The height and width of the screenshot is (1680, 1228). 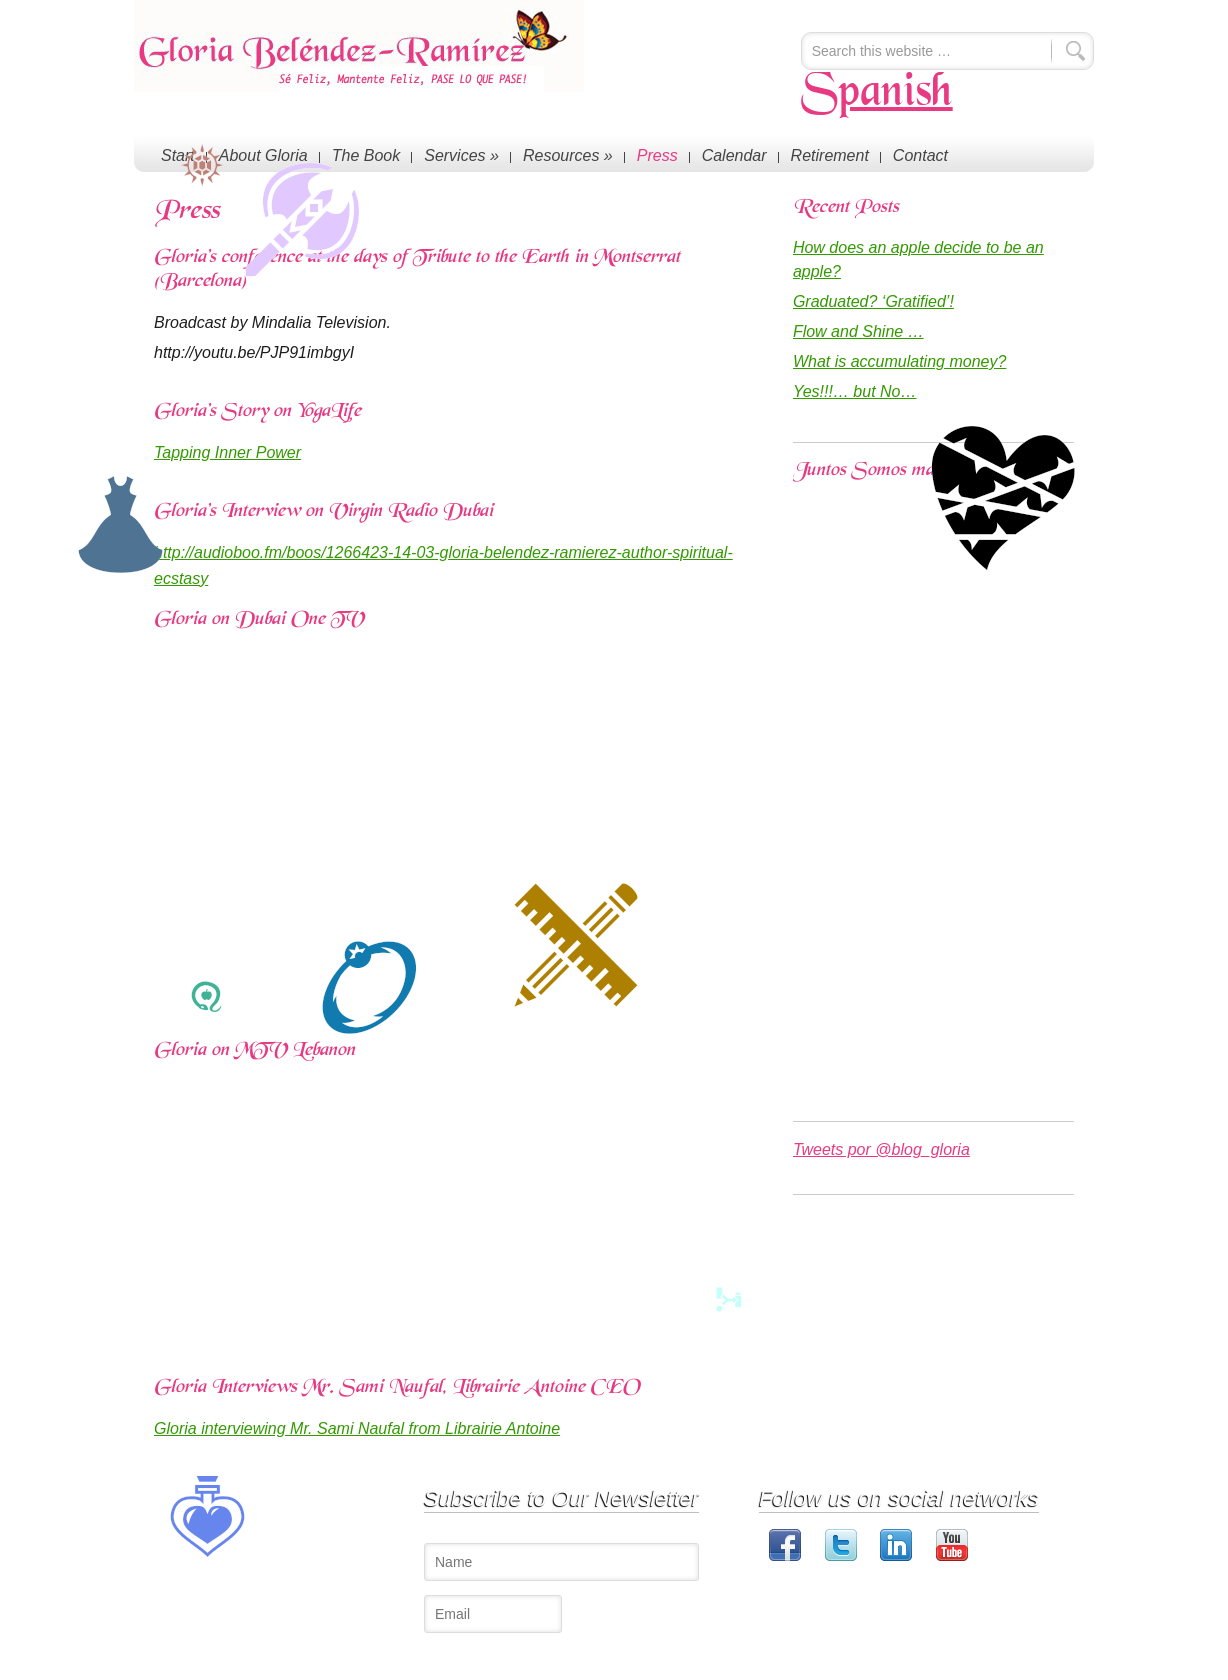 What do you see at coordinates (202, 165) in the screenshot?
I see `indicates a rare or legendary item` at bounding box center [202, 165].